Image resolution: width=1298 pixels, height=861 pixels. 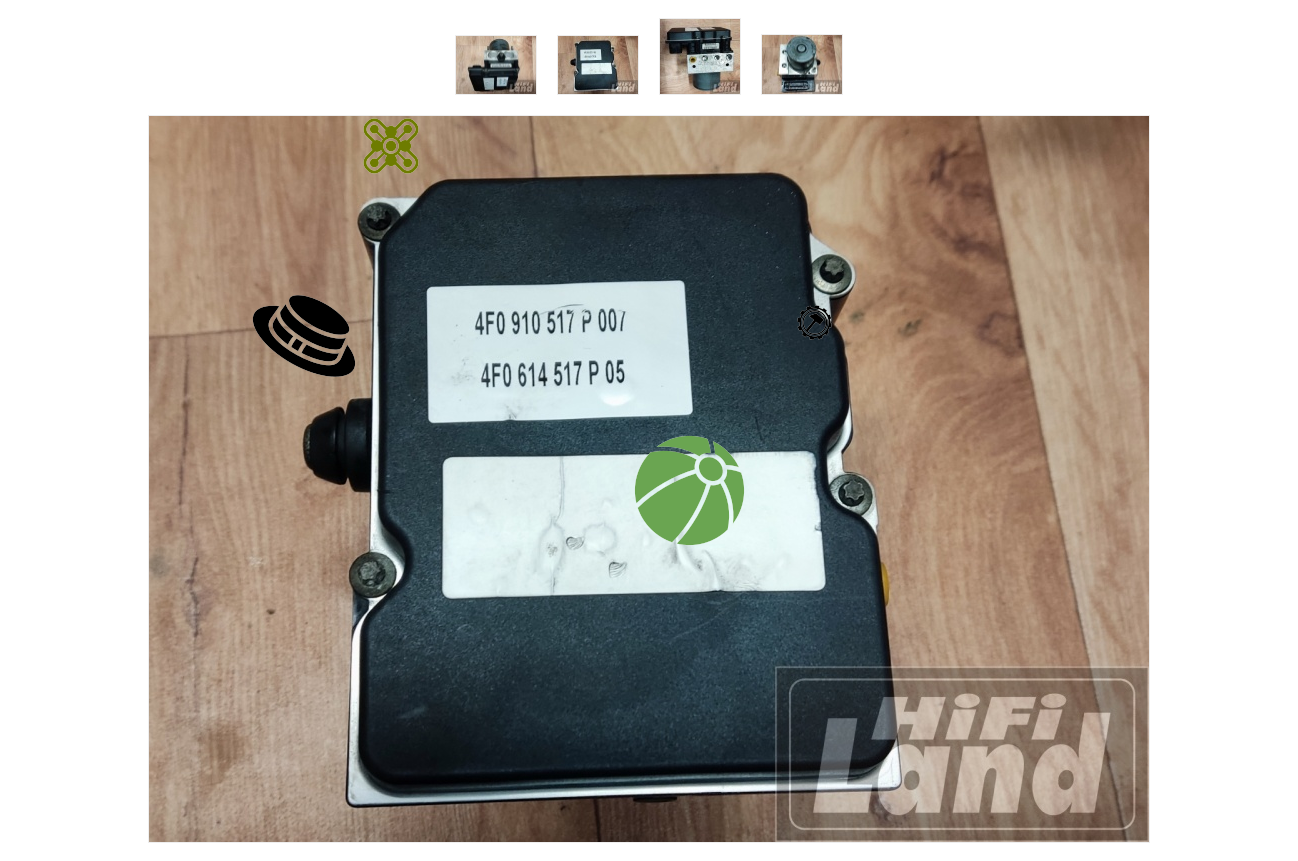 I want to click on access beach or summer-themed games, so click(x=689, y=490).